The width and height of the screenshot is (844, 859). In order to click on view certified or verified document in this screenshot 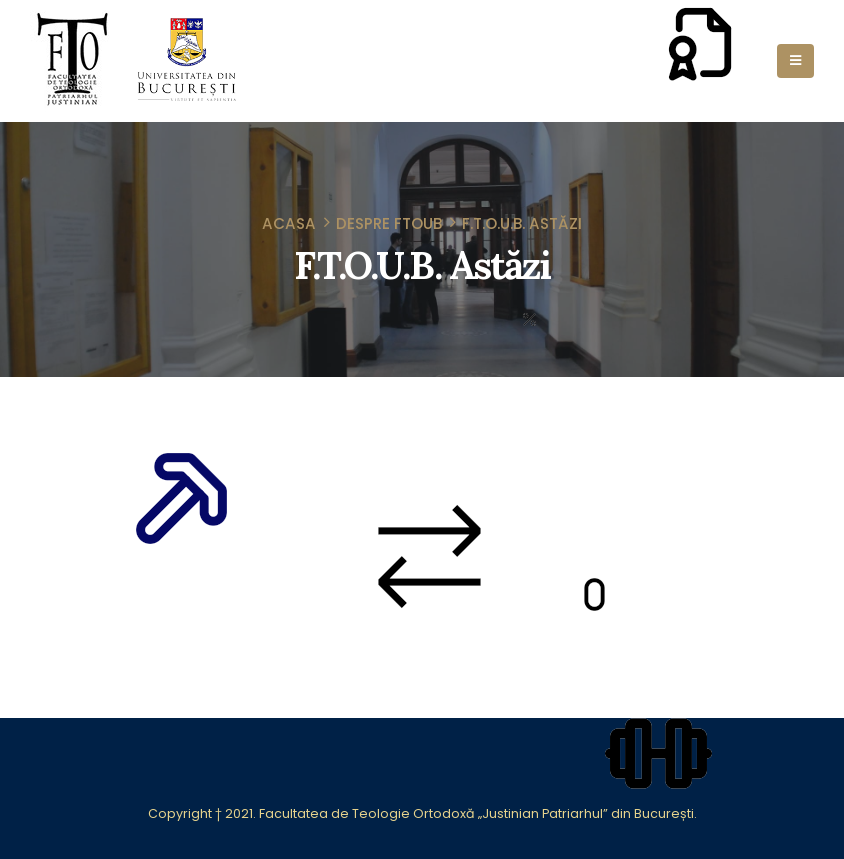, I will do `click(703, 42)`.